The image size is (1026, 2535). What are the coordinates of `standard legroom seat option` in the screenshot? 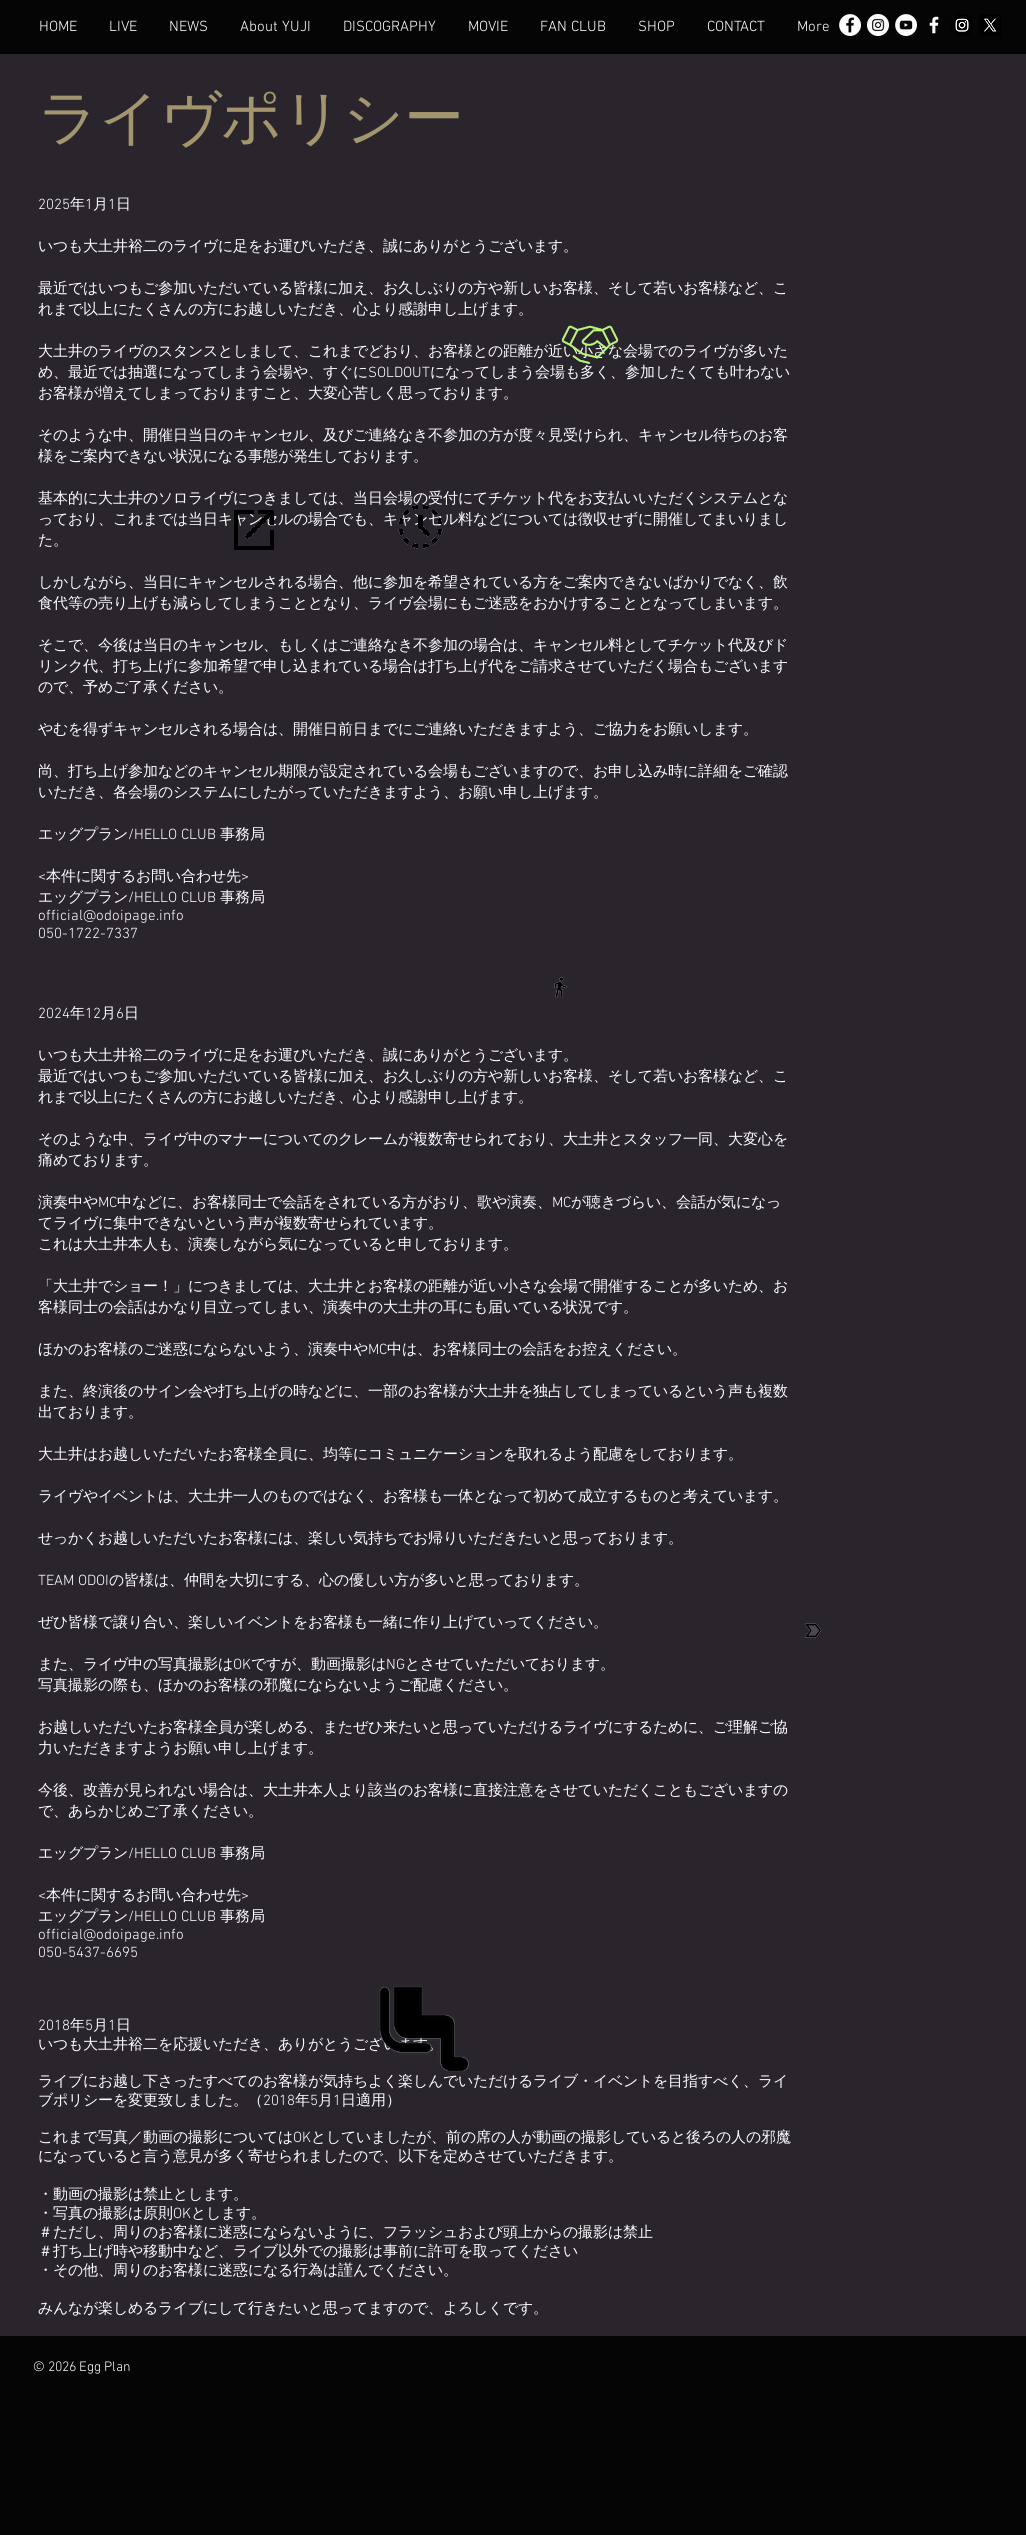 It's located at (422, 2029).